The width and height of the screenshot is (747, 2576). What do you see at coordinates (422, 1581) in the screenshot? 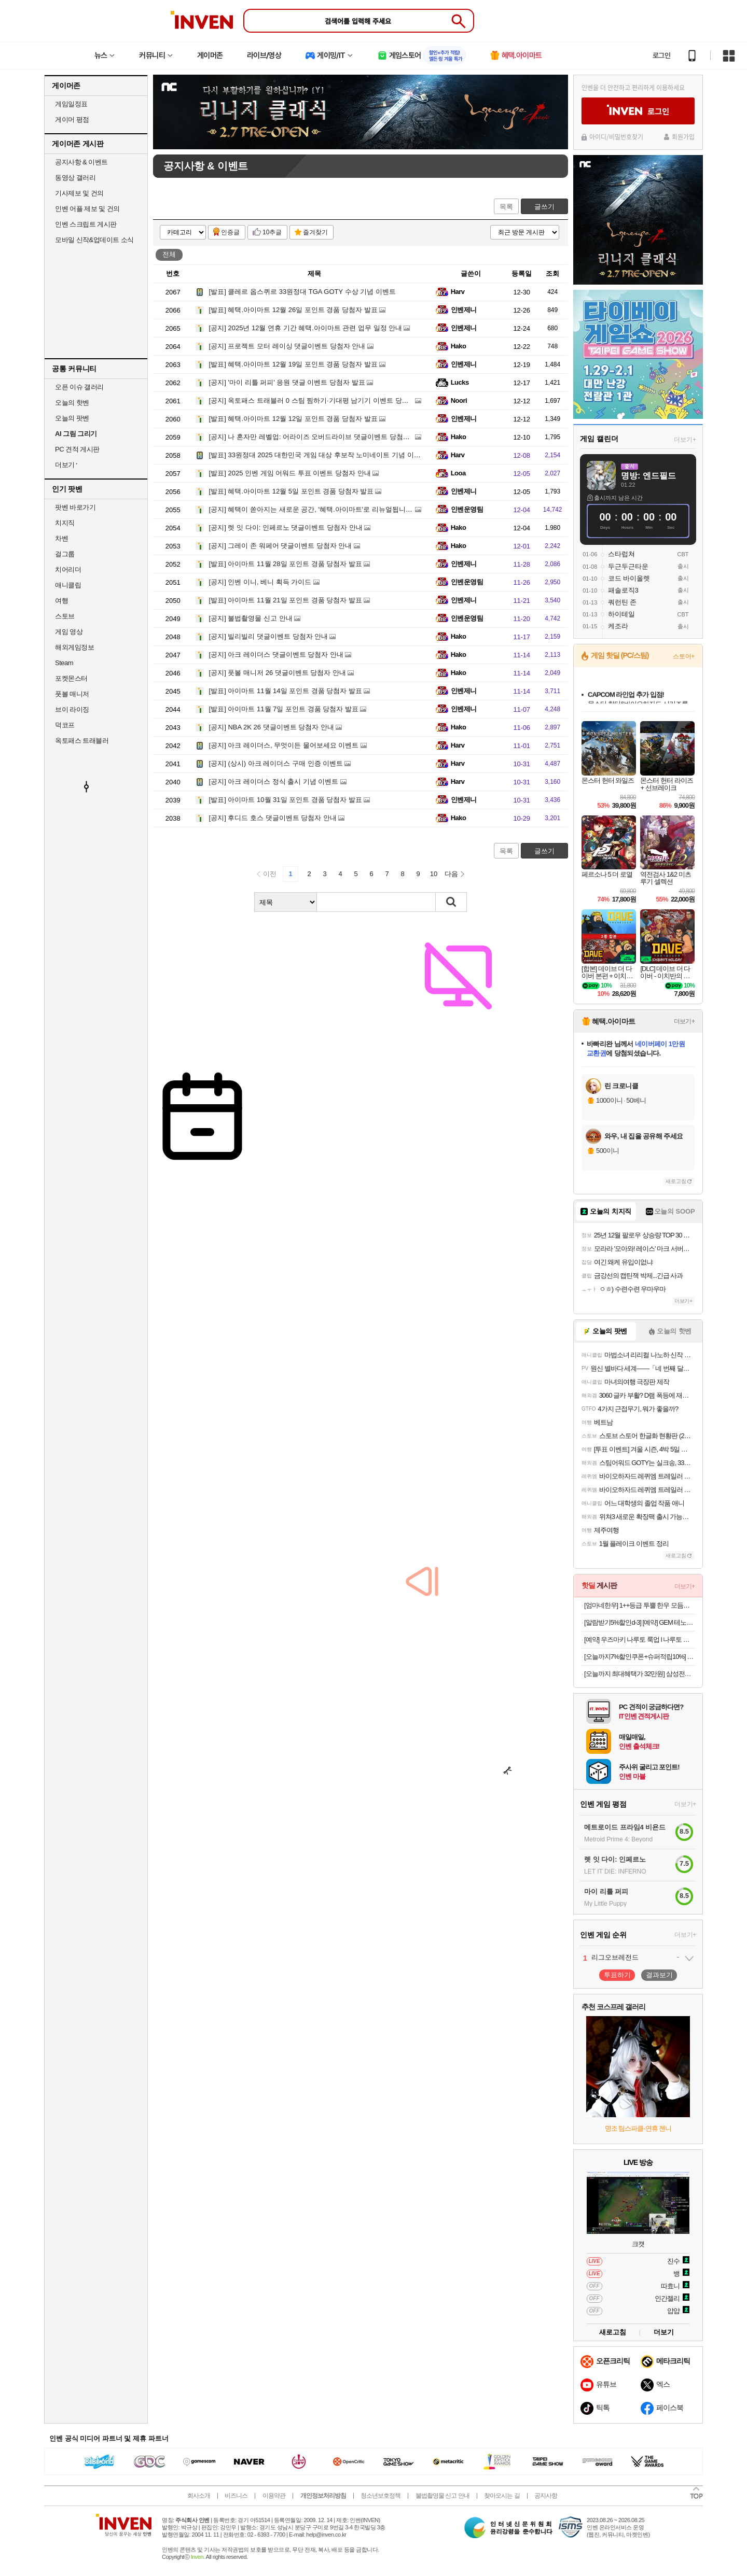
I see `skip to previous track or beginning` at bounding box center [422, 1581].